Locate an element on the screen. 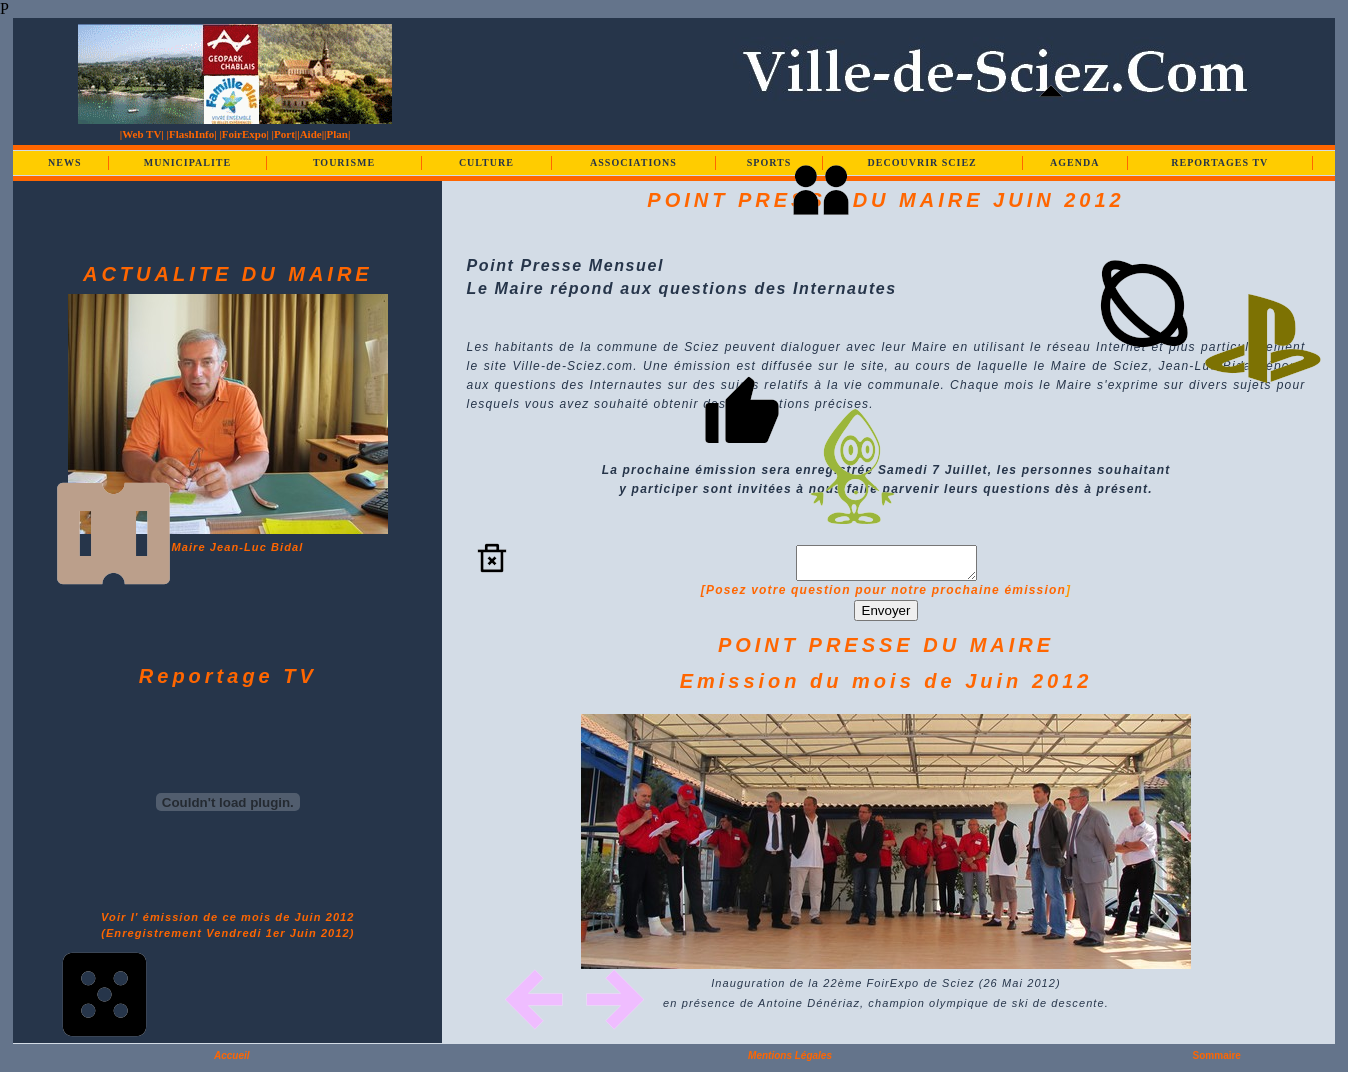  delete selected item is located at coordinates (492, 558).